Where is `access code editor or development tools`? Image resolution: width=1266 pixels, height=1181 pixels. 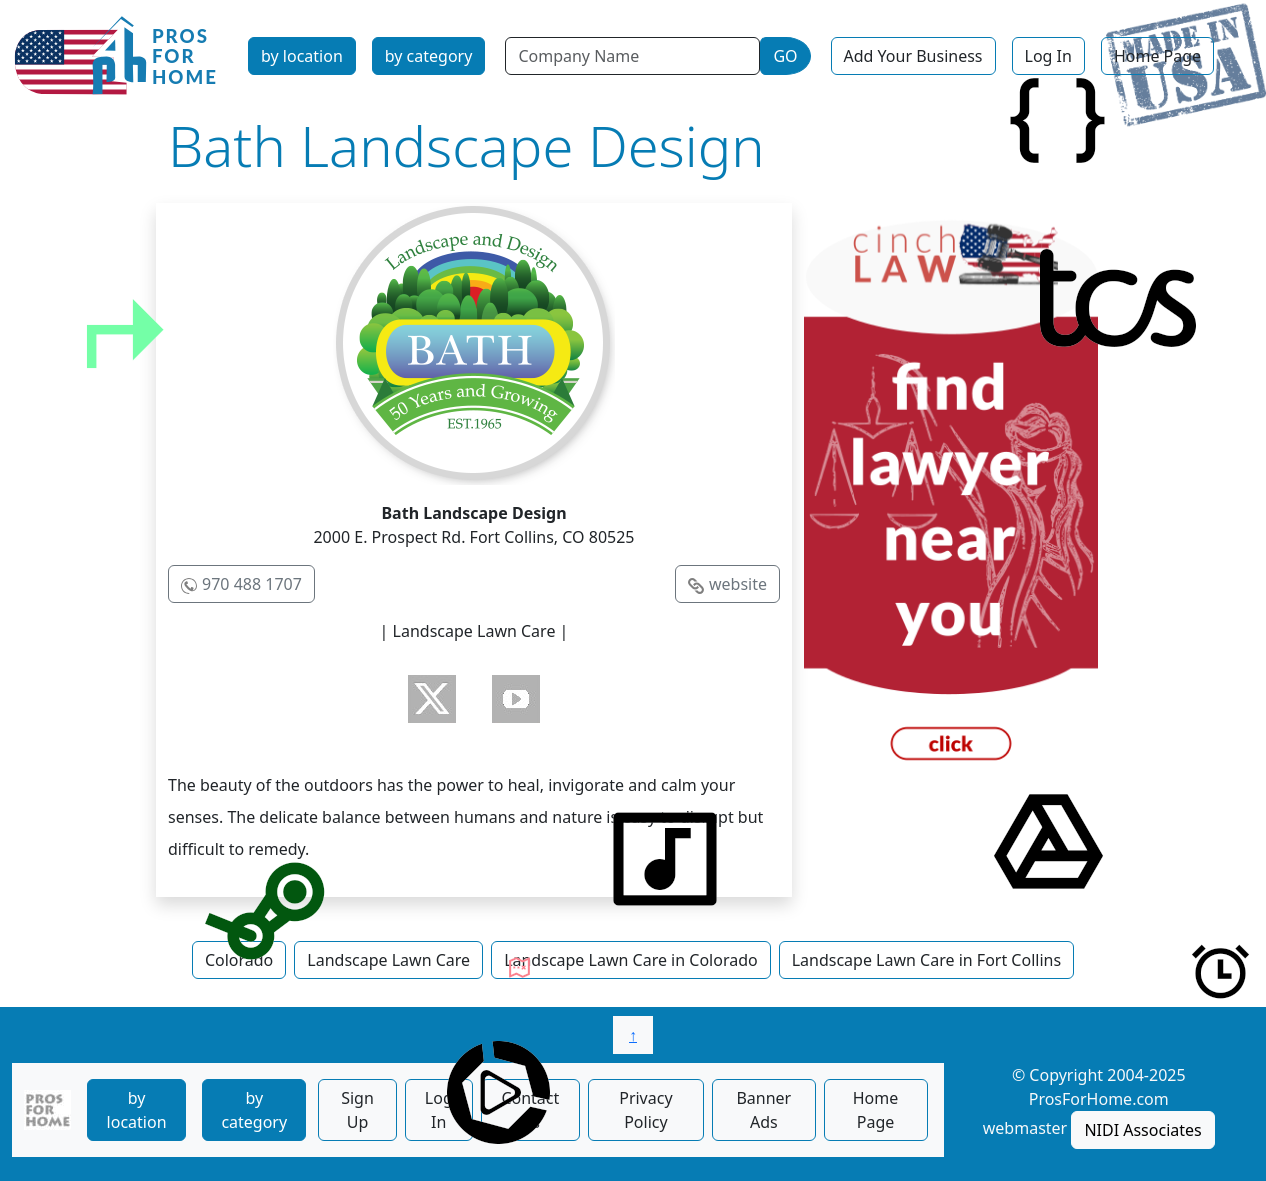 access code editor or development tools is located at coordinates (1057, 120).